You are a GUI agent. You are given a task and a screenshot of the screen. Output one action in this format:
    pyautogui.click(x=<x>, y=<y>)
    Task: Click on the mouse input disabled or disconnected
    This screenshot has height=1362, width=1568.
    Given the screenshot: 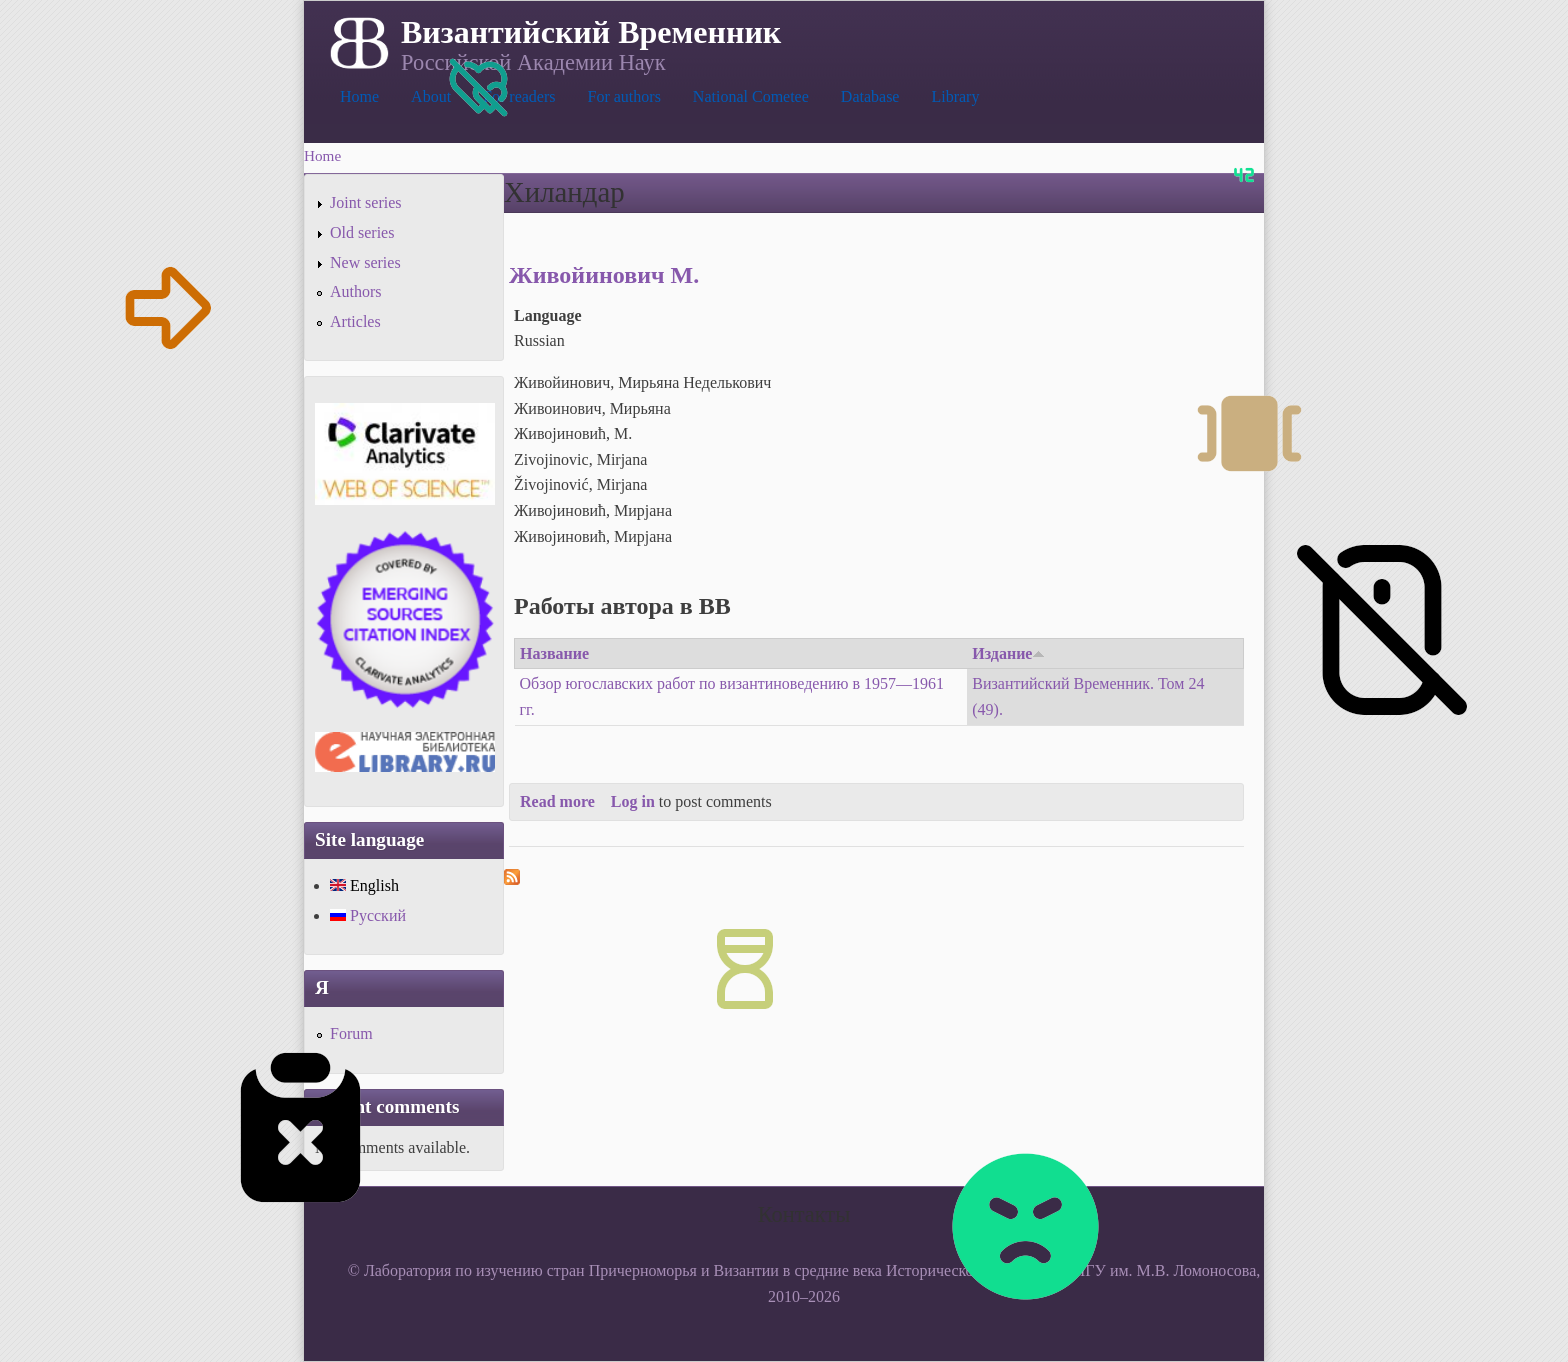 What is the action you would take?
    pyautogui.click(x=1382, y=630)
    